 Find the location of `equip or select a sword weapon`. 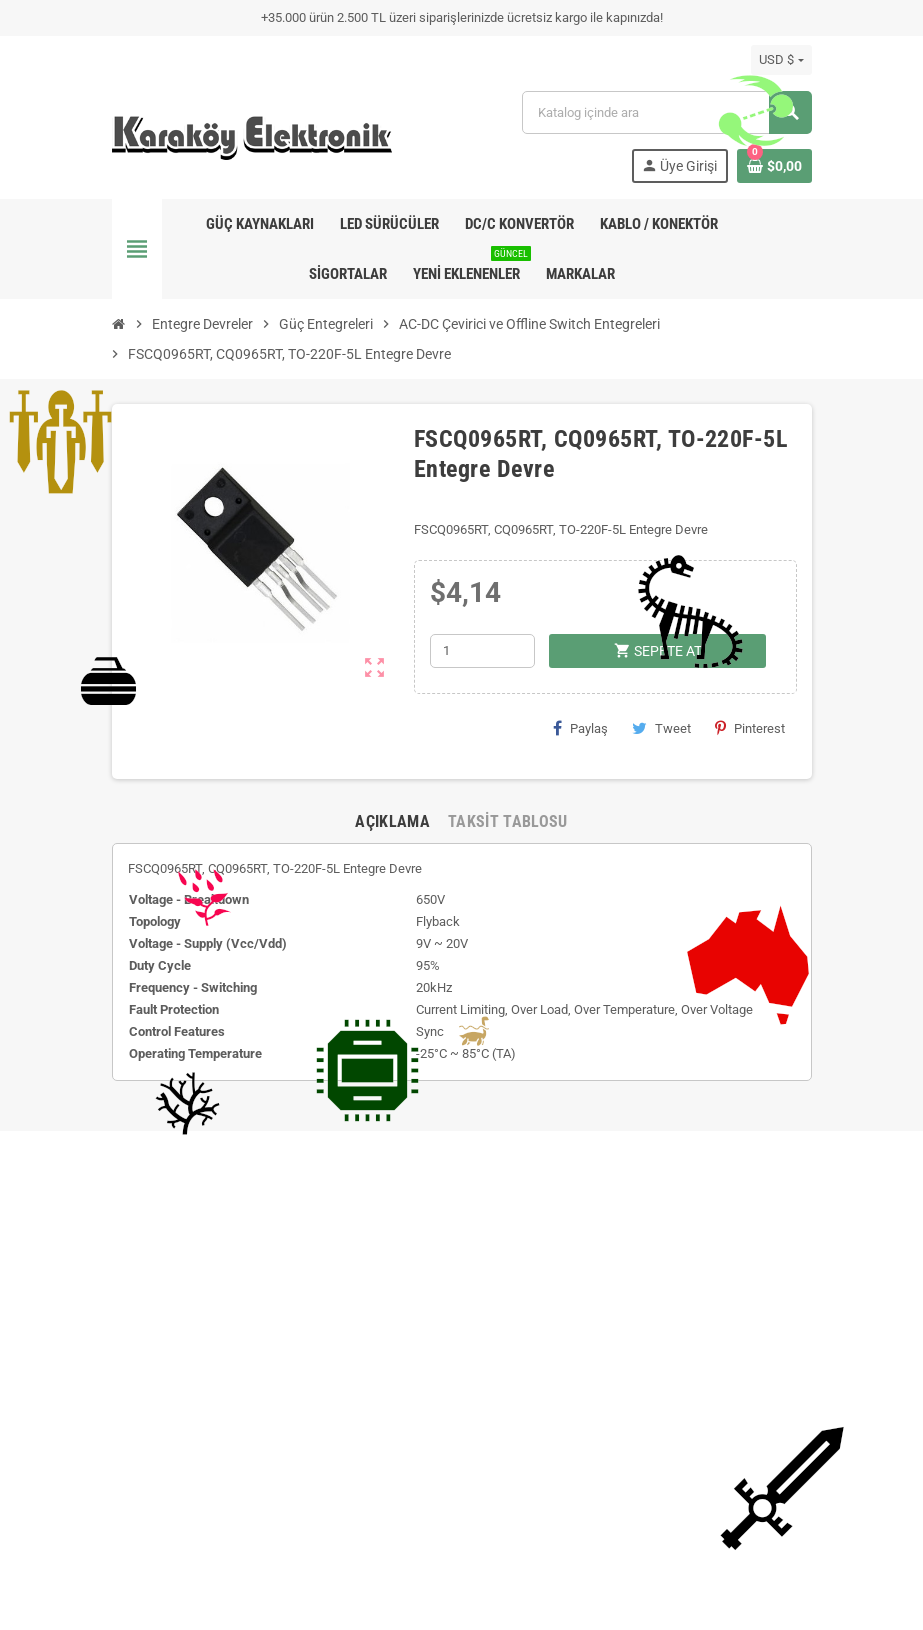

equip or select a sword weapon is located at coordinates (782, 1488).